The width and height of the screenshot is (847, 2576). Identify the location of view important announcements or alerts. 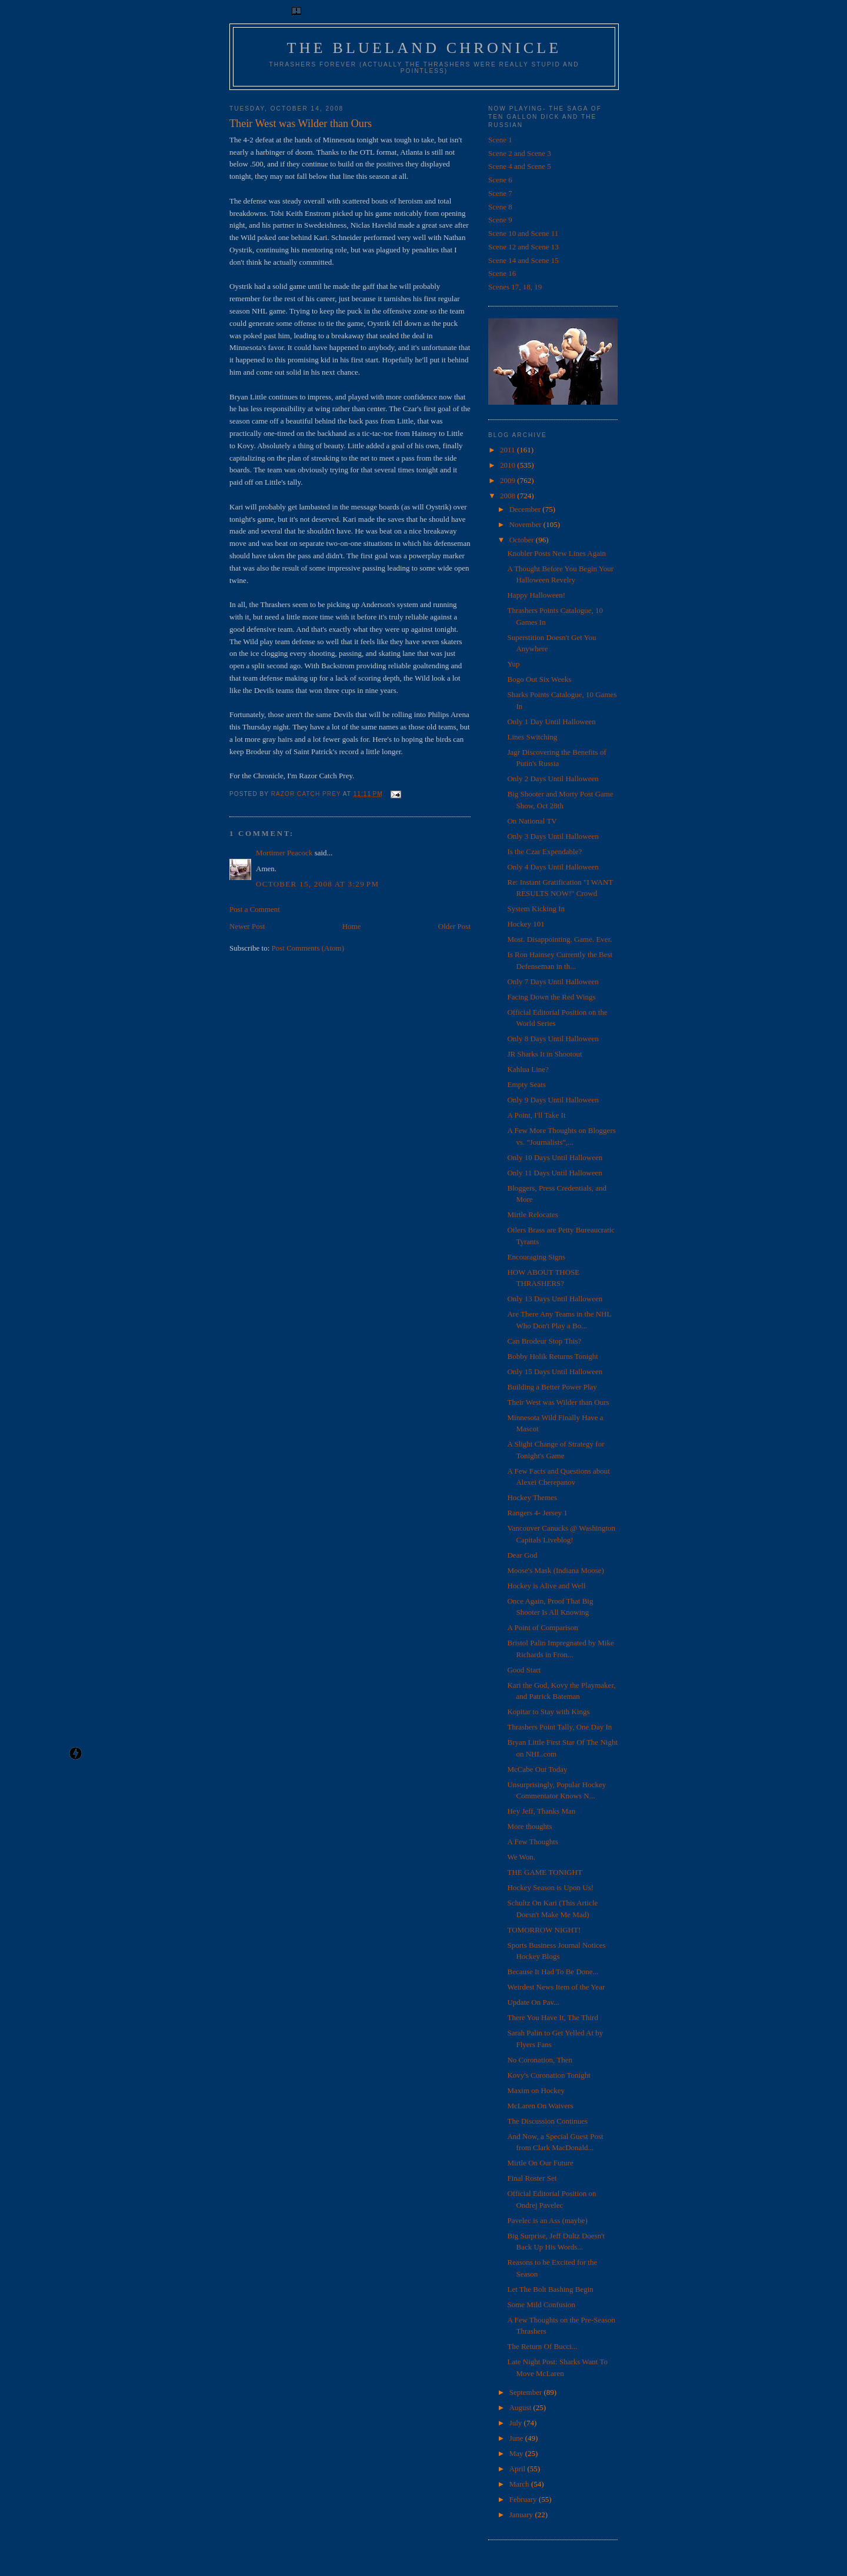
(296, 12).